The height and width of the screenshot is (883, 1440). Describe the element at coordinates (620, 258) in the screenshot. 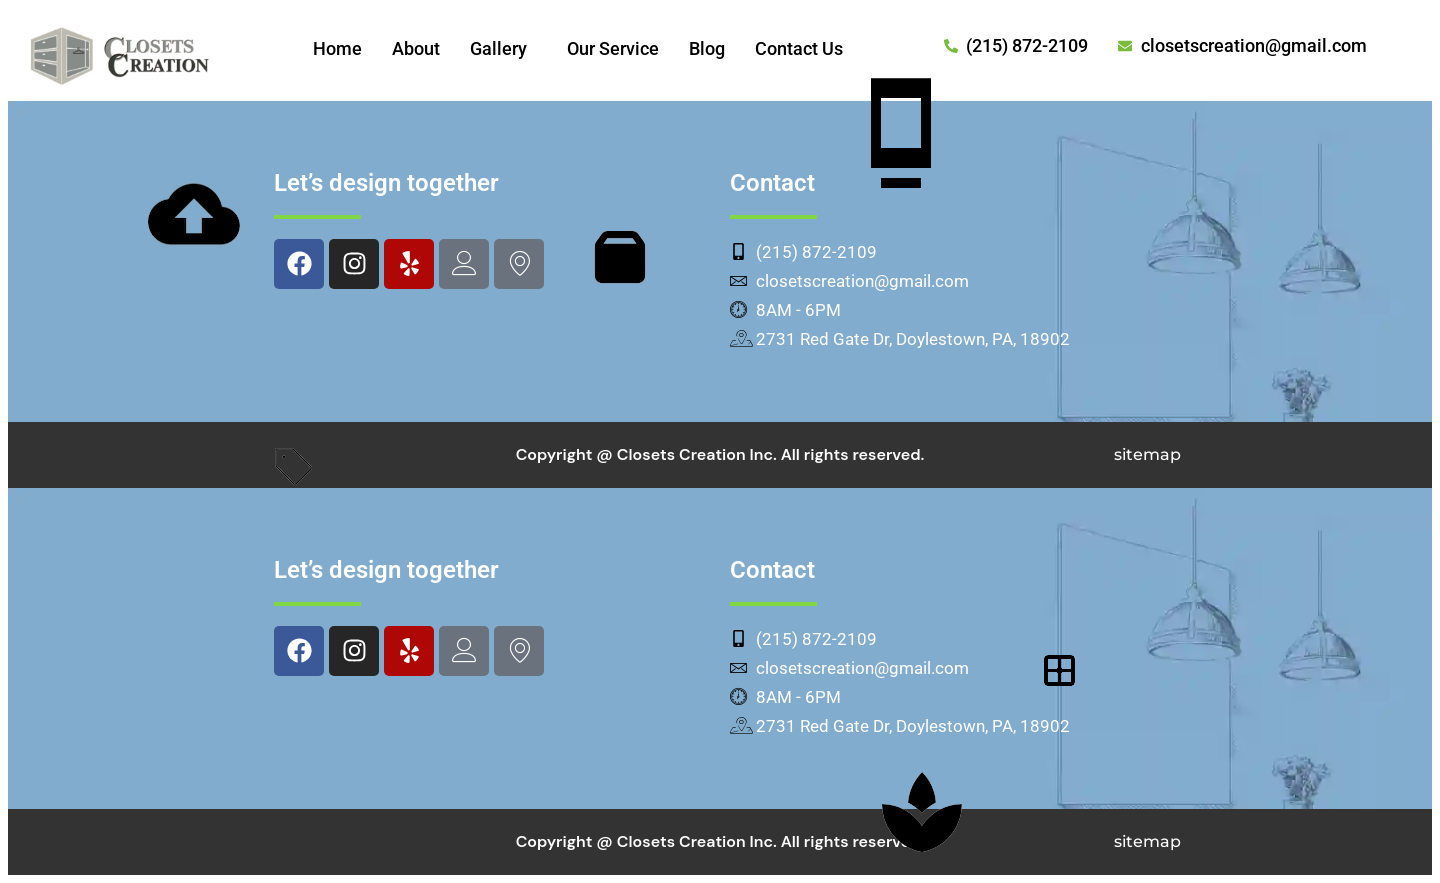

I see `view package or shipment details` at that location.